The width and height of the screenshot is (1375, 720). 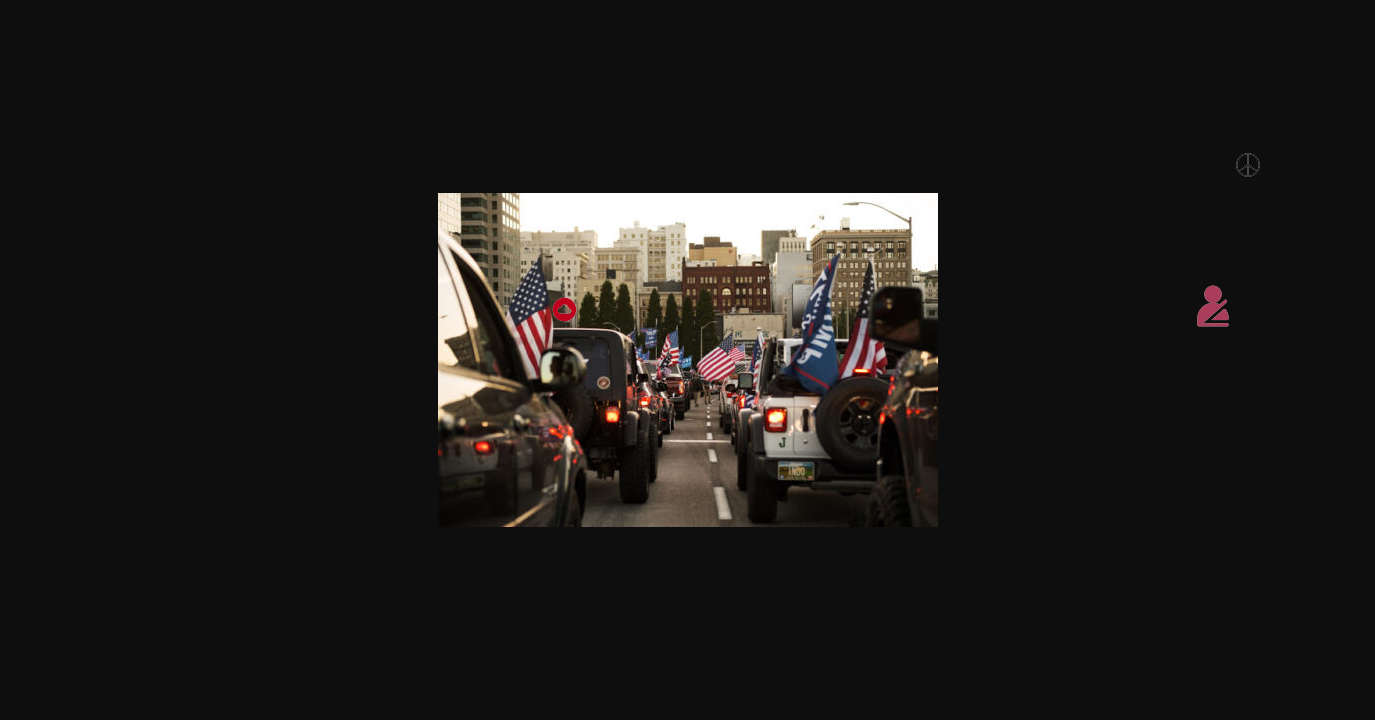 I want to click on access cloud storage, so click(x=564, y=309).